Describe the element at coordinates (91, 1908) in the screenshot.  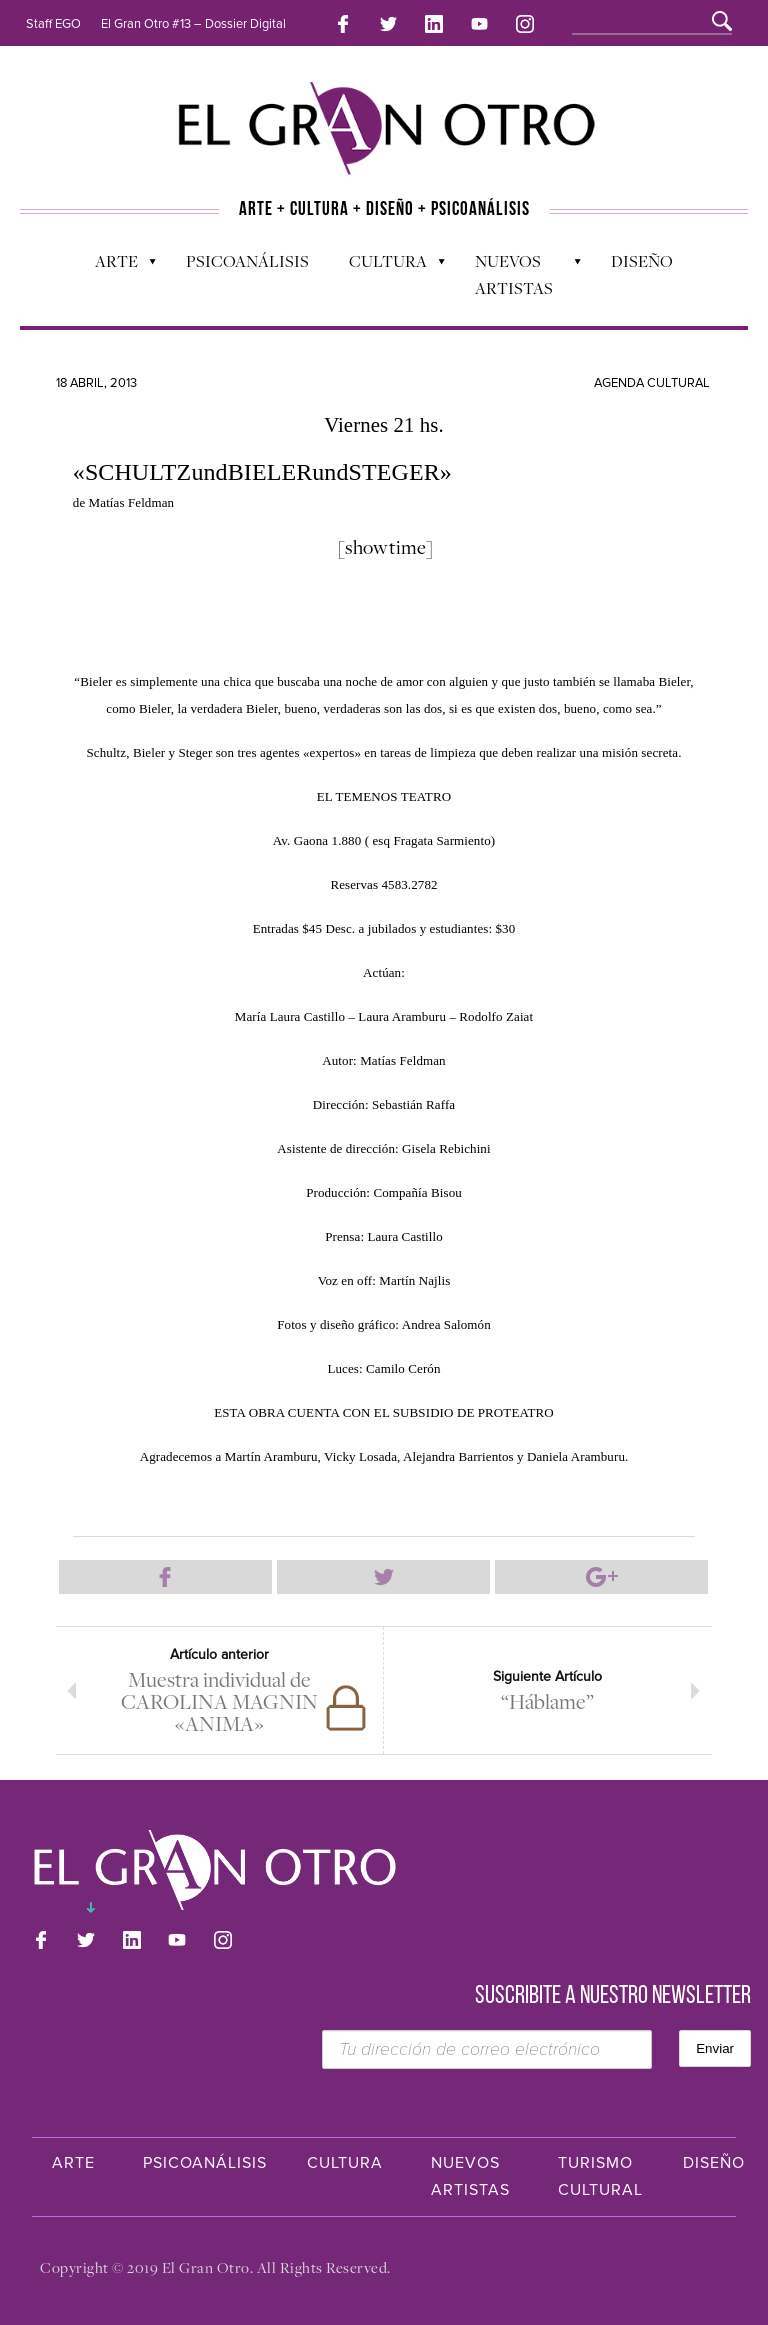
I see `scroll down or view more content` at that location.